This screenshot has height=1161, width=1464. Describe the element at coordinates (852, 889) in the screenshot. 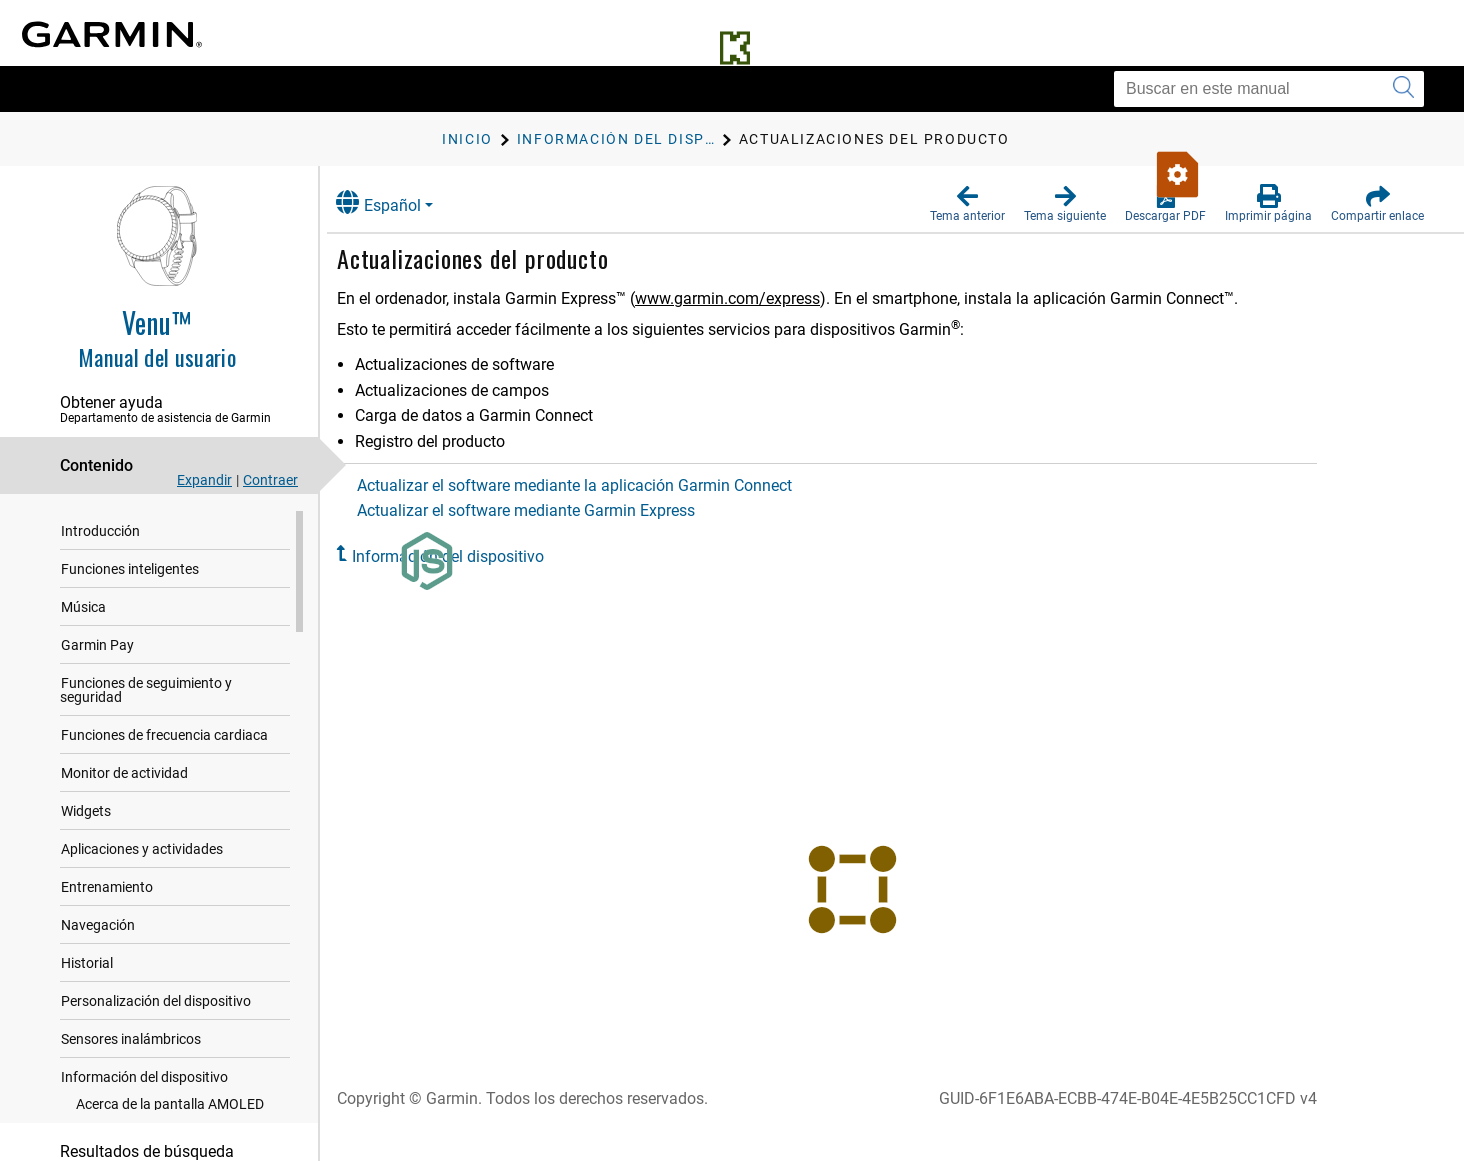

I see `access shape tools or vector editing` at that location.